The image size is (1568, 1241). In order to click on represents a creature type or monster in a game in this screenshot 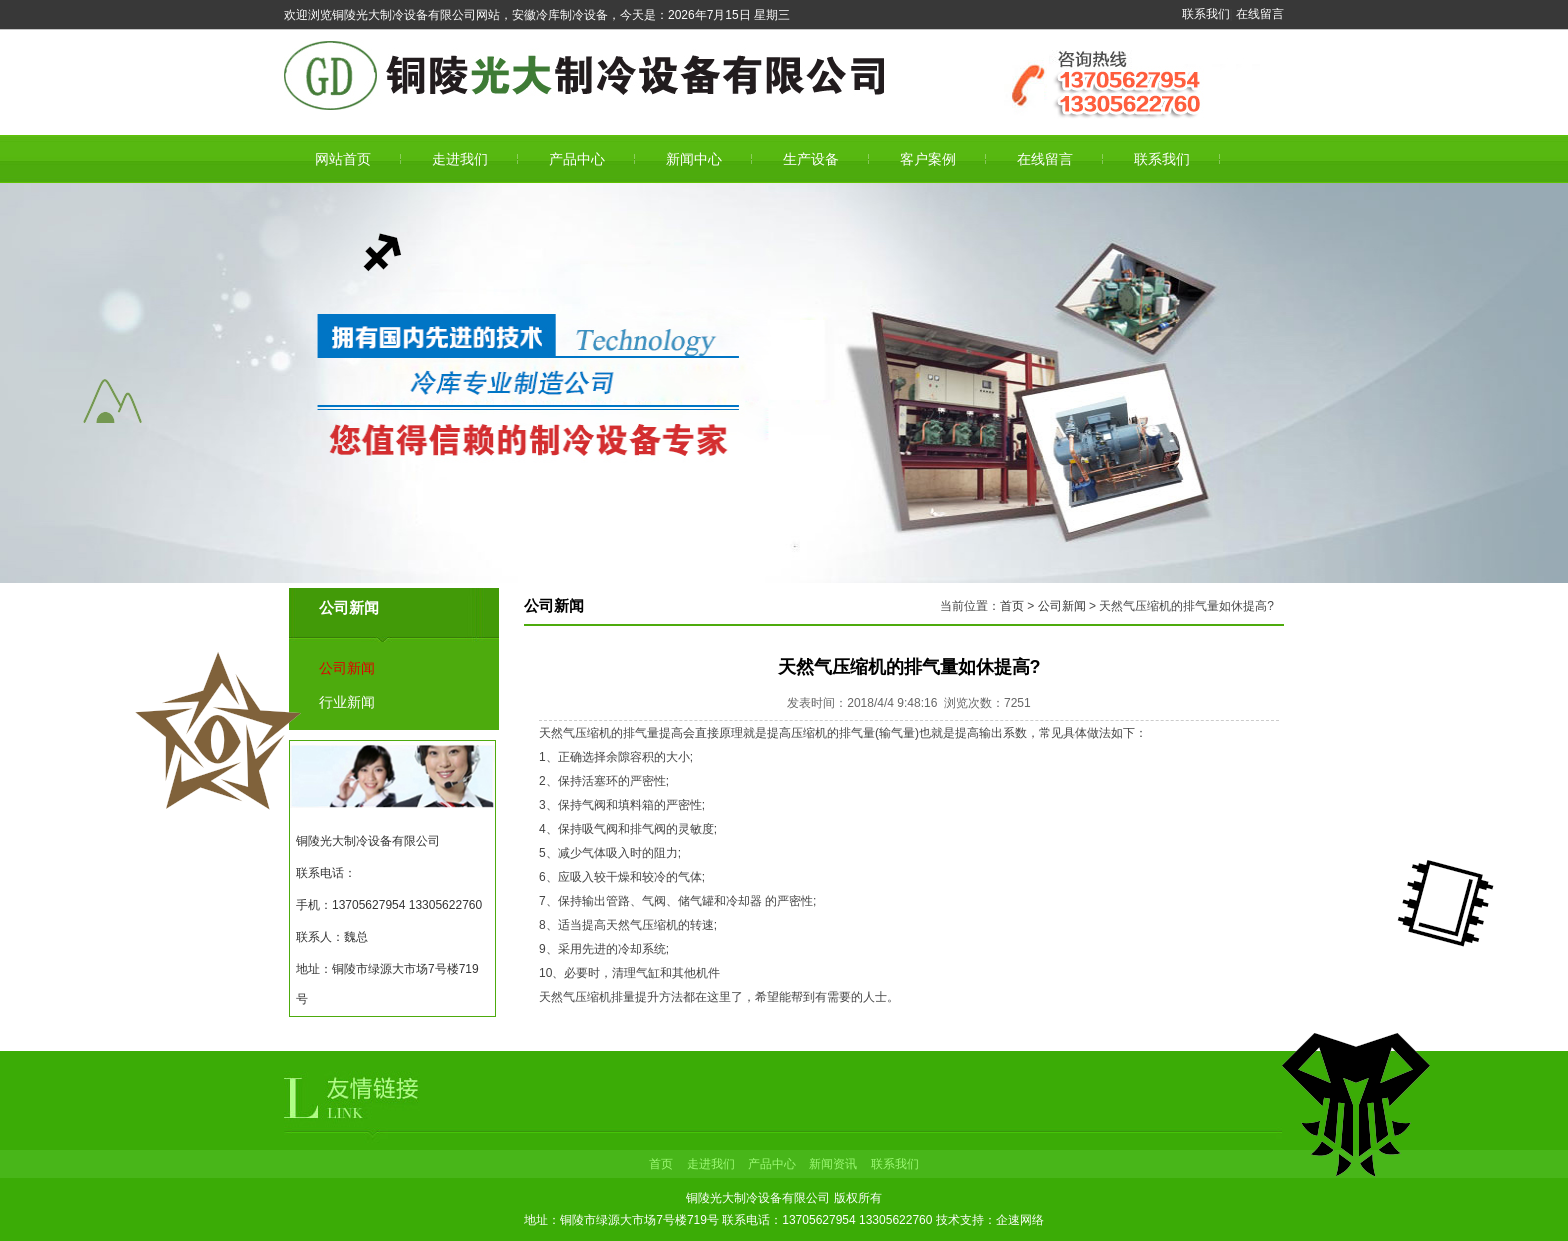, I will do `click(1356, 1104)`.